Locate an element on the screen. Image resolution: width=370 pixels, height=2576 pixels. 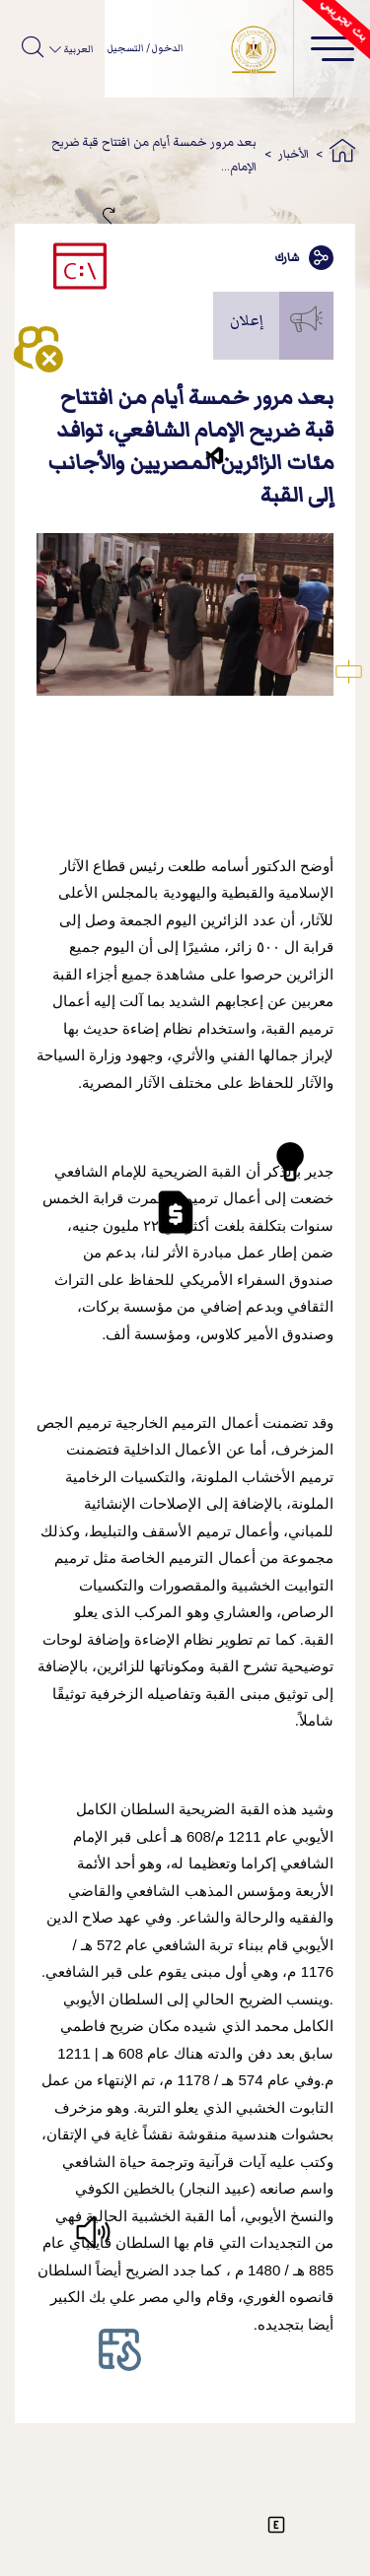
unmute audio or restore sound is located at coordinates (93, 2232).